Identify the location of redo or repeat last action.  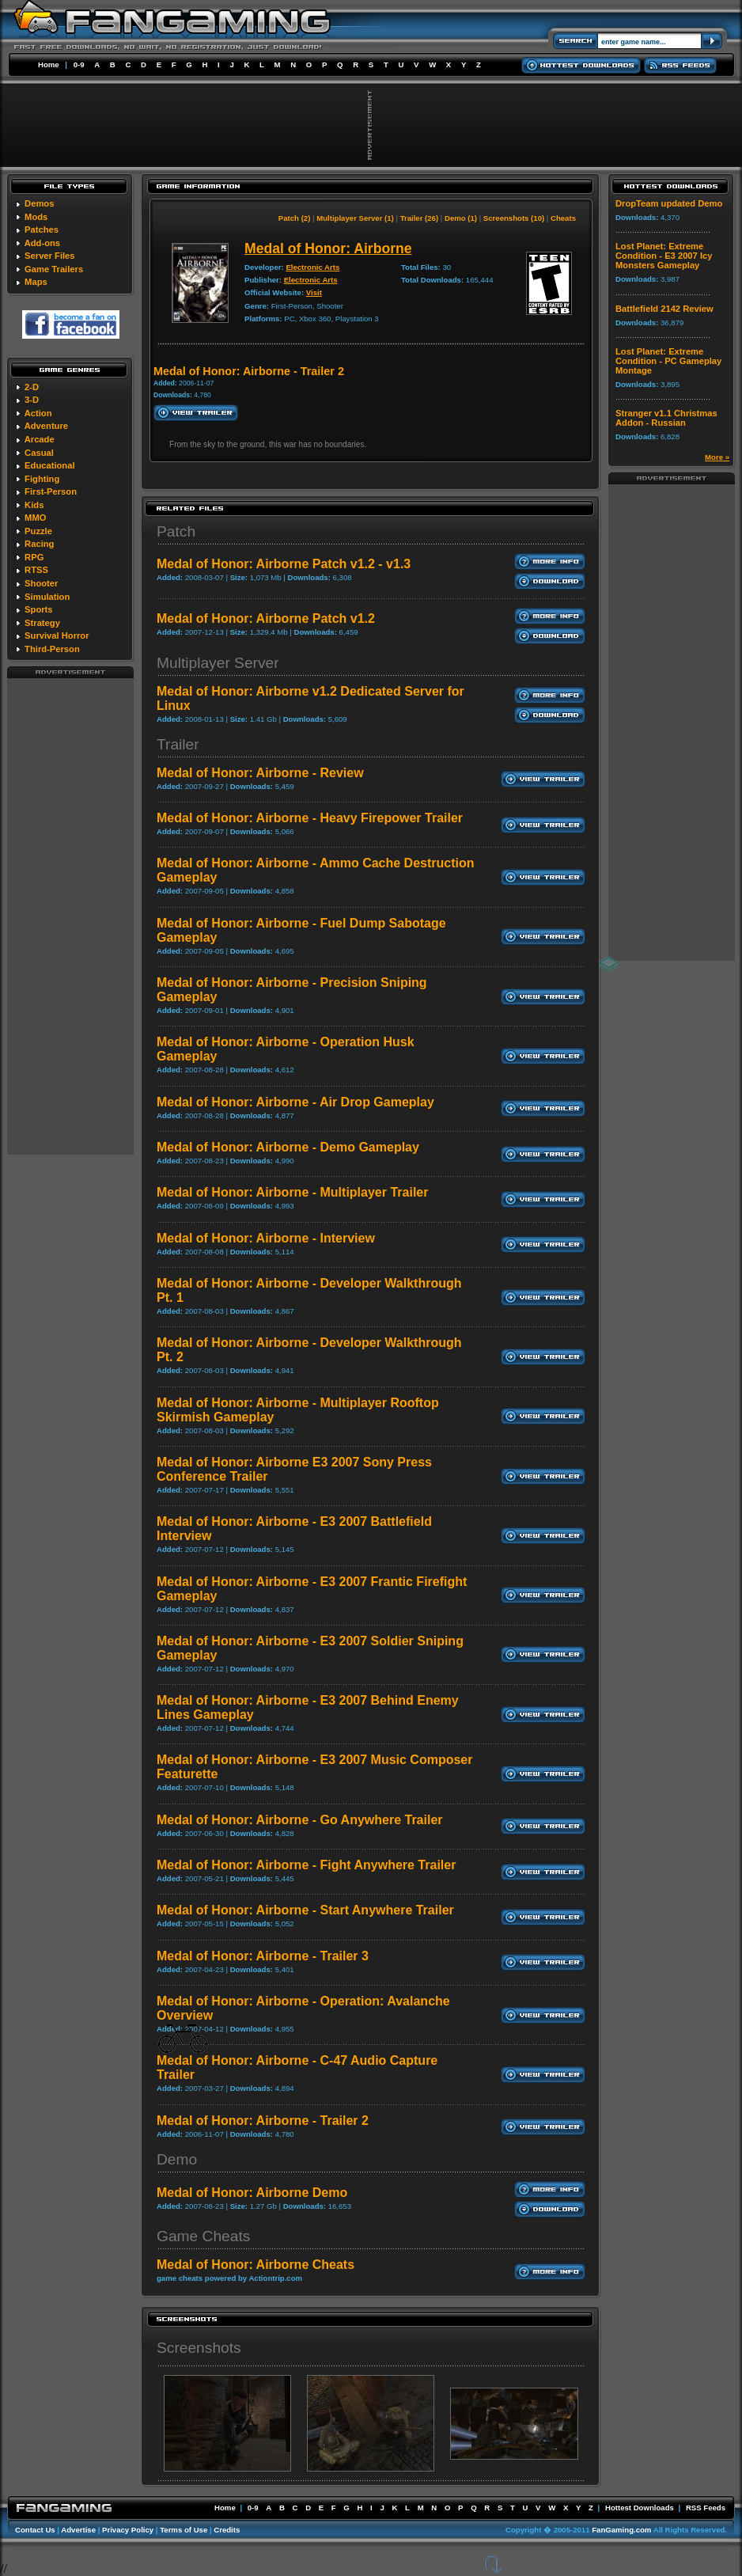
(493, 2564).